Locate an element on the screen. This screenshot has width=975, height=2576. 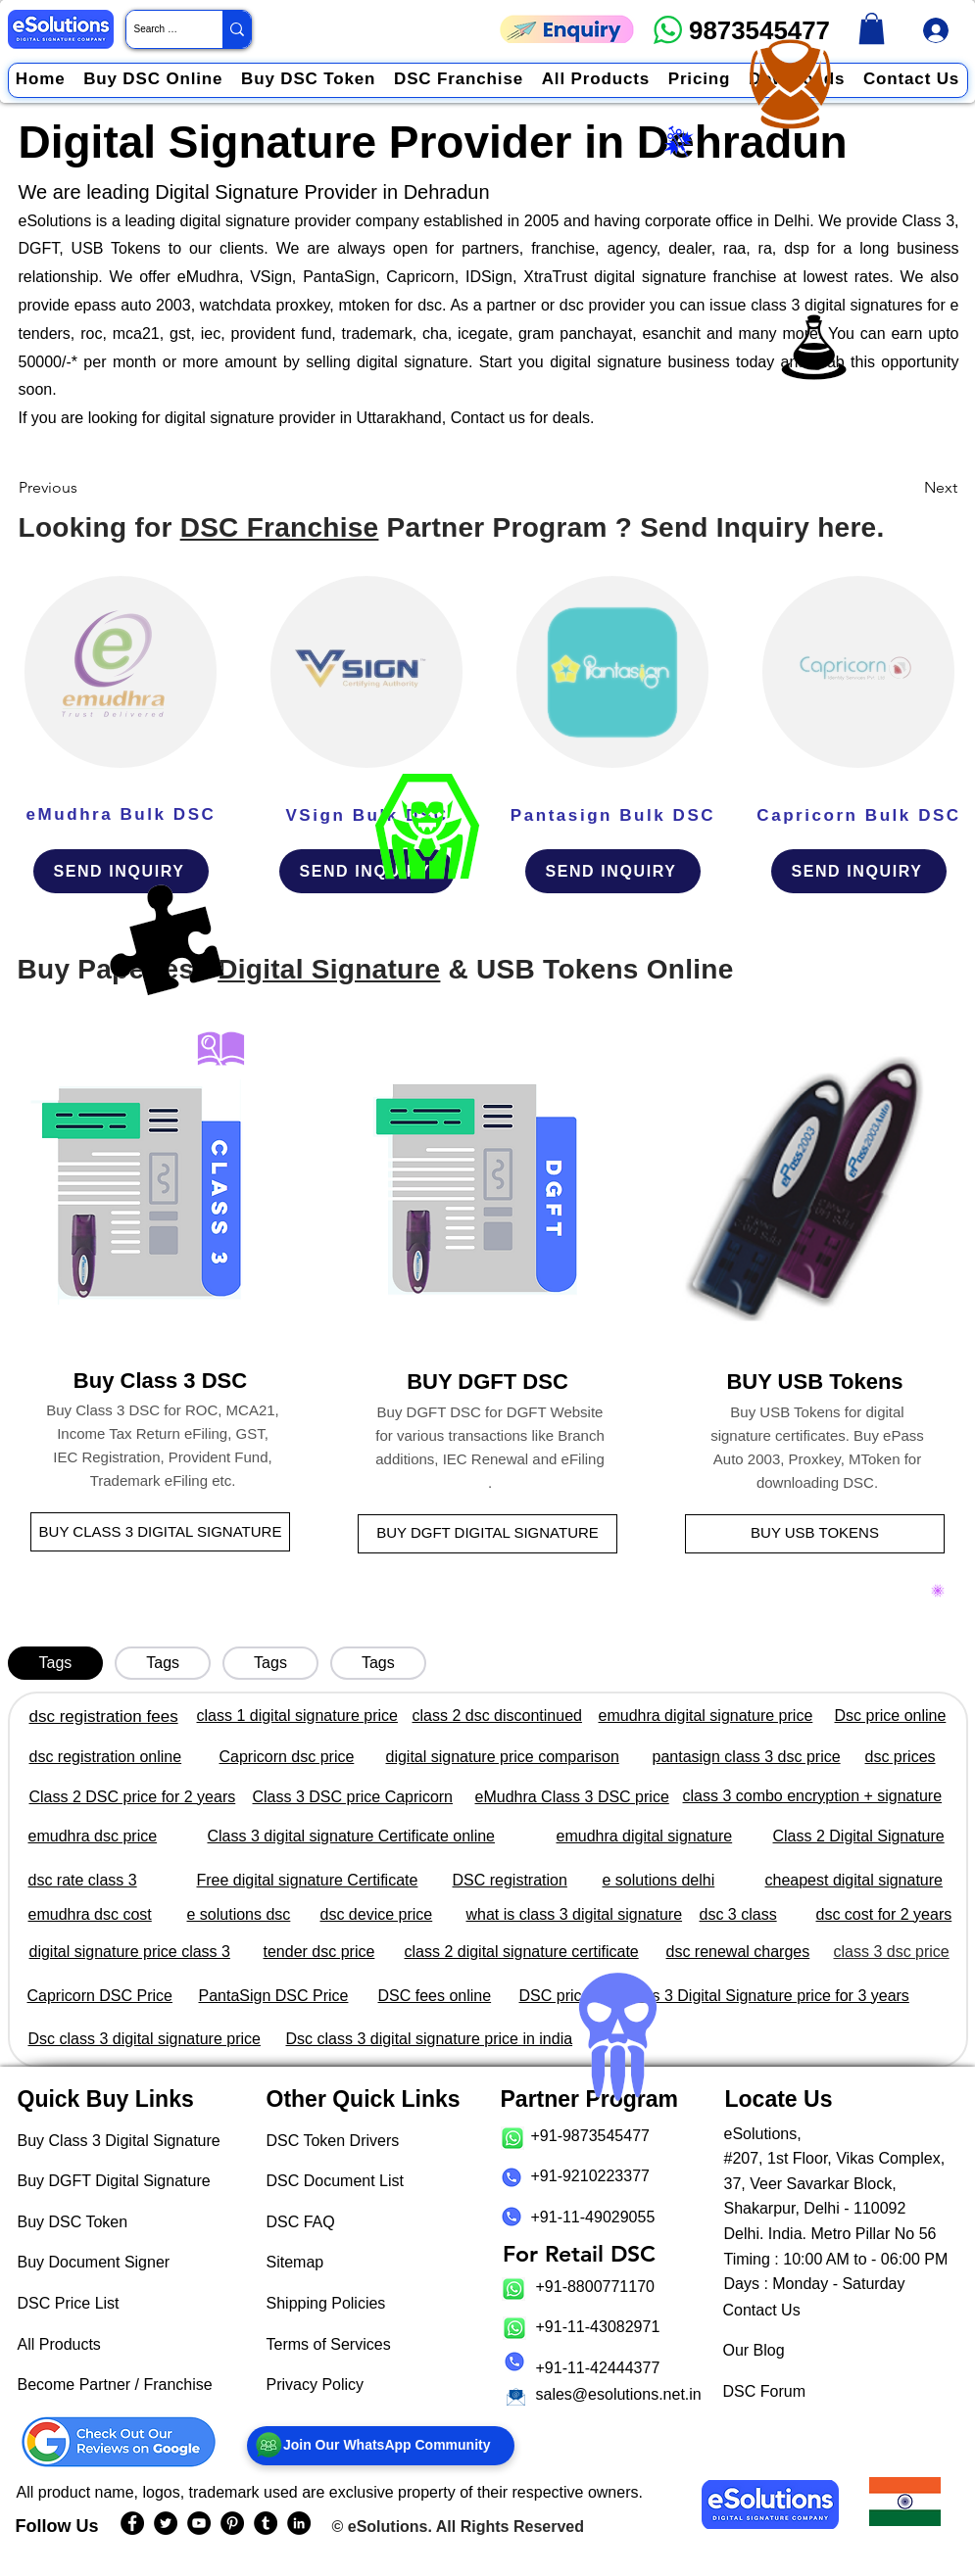
select chest armor or torso protection is located at coordinates (790, 84).